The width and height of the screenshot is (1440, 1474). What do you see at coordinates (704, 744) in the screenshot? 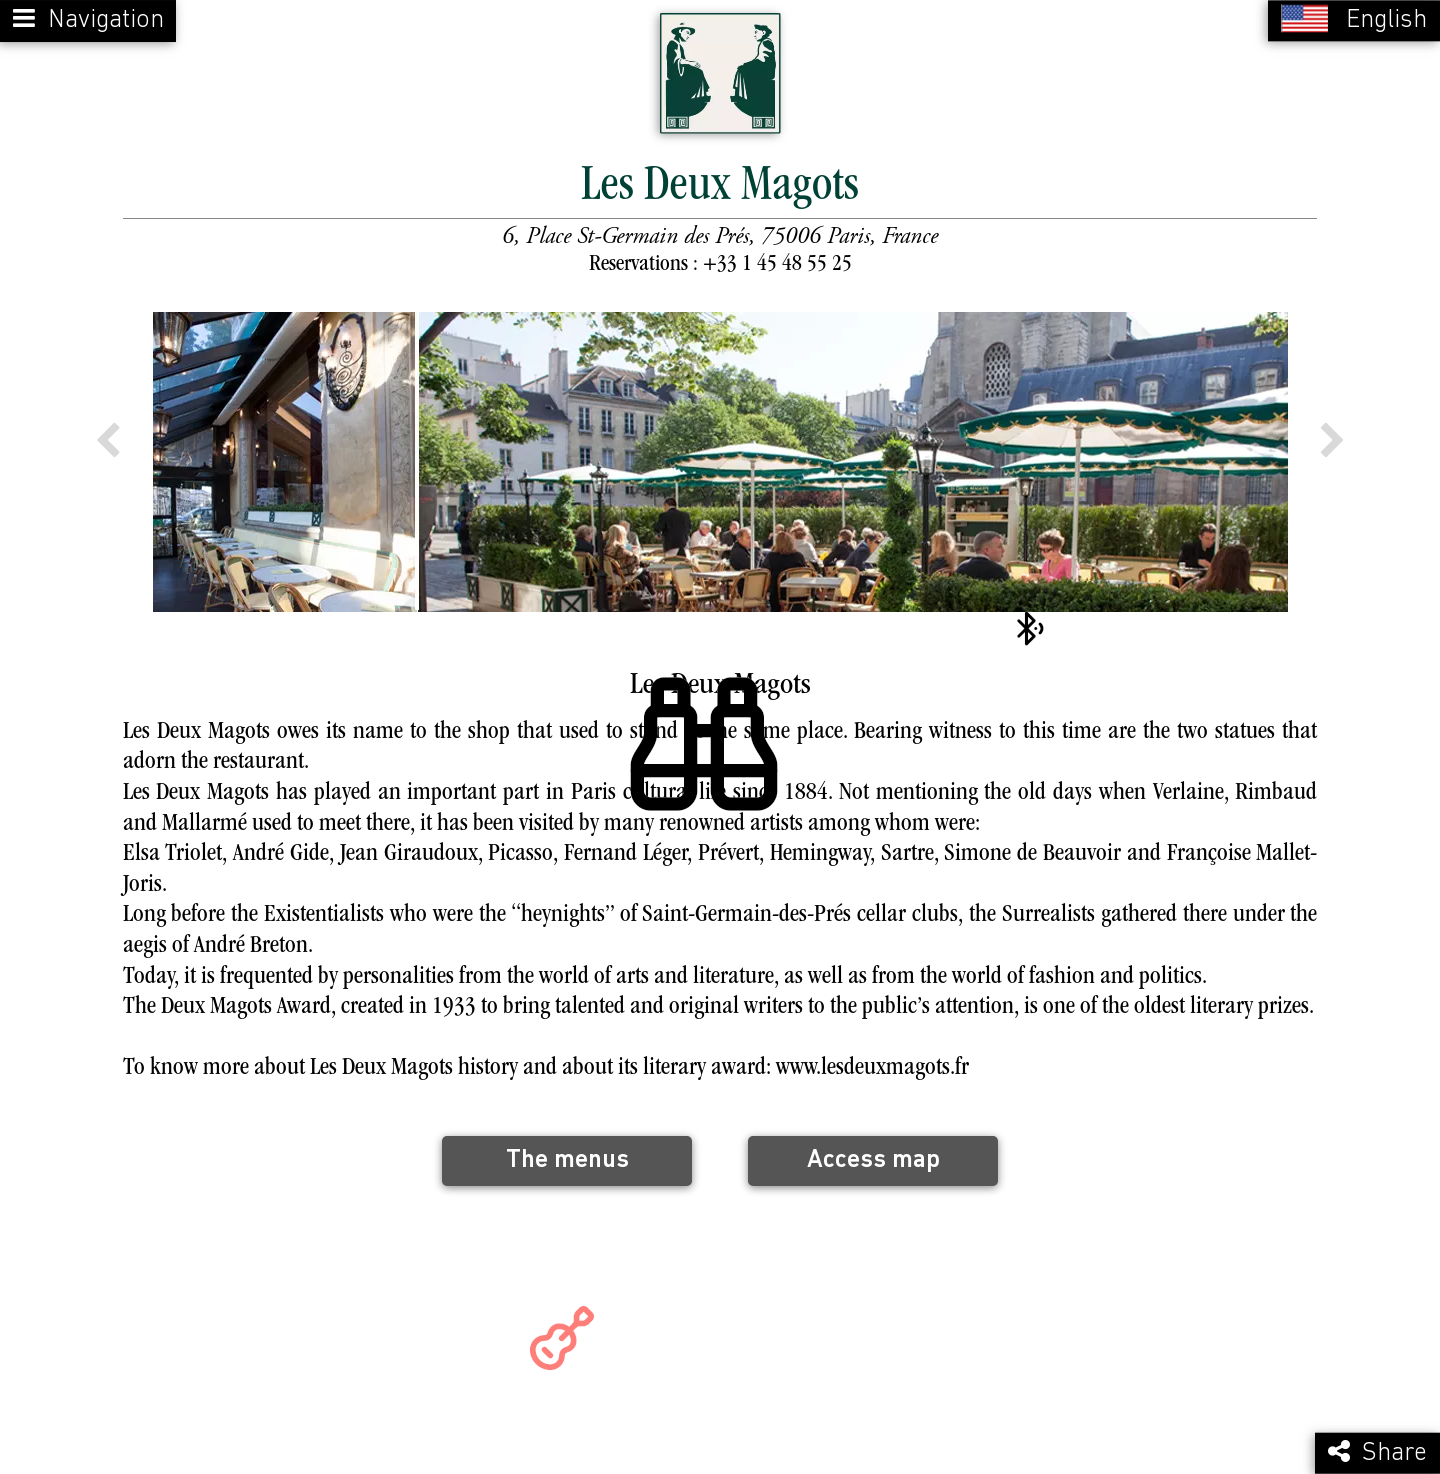
I see `search or explore content` at bounding box center [704, 744].